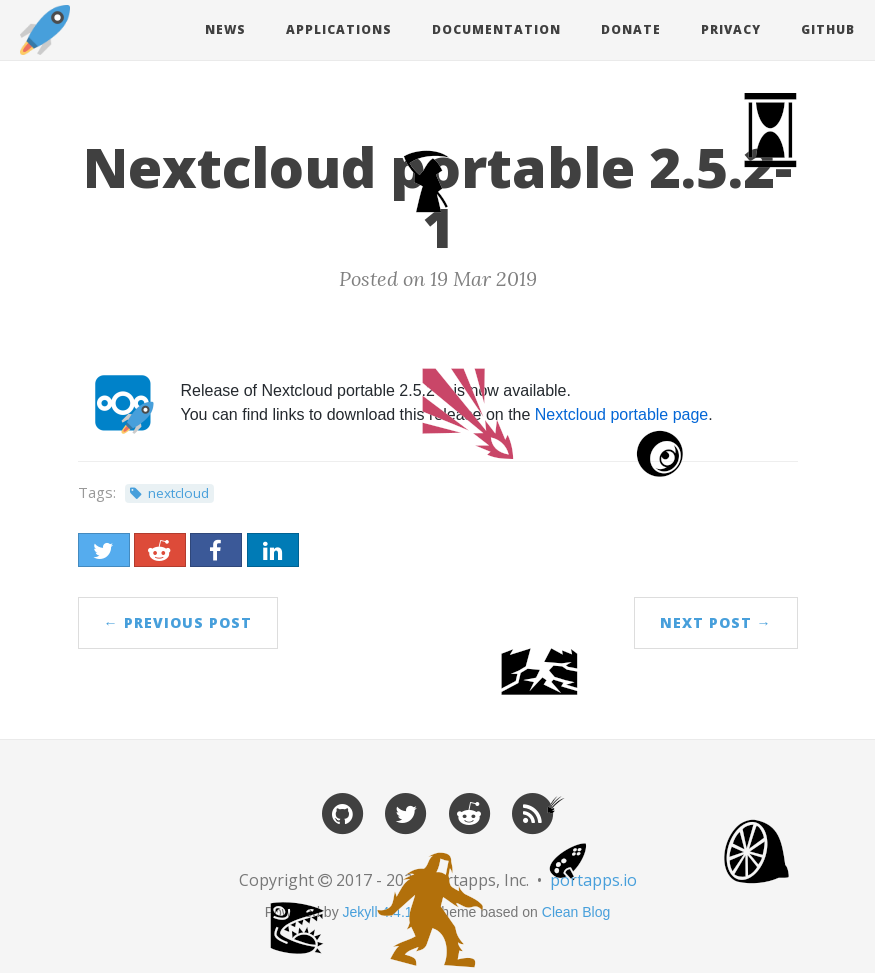  Describe the element at coordinates (568, 861) in the screenshot. I see `access music or instrument features` at that location.